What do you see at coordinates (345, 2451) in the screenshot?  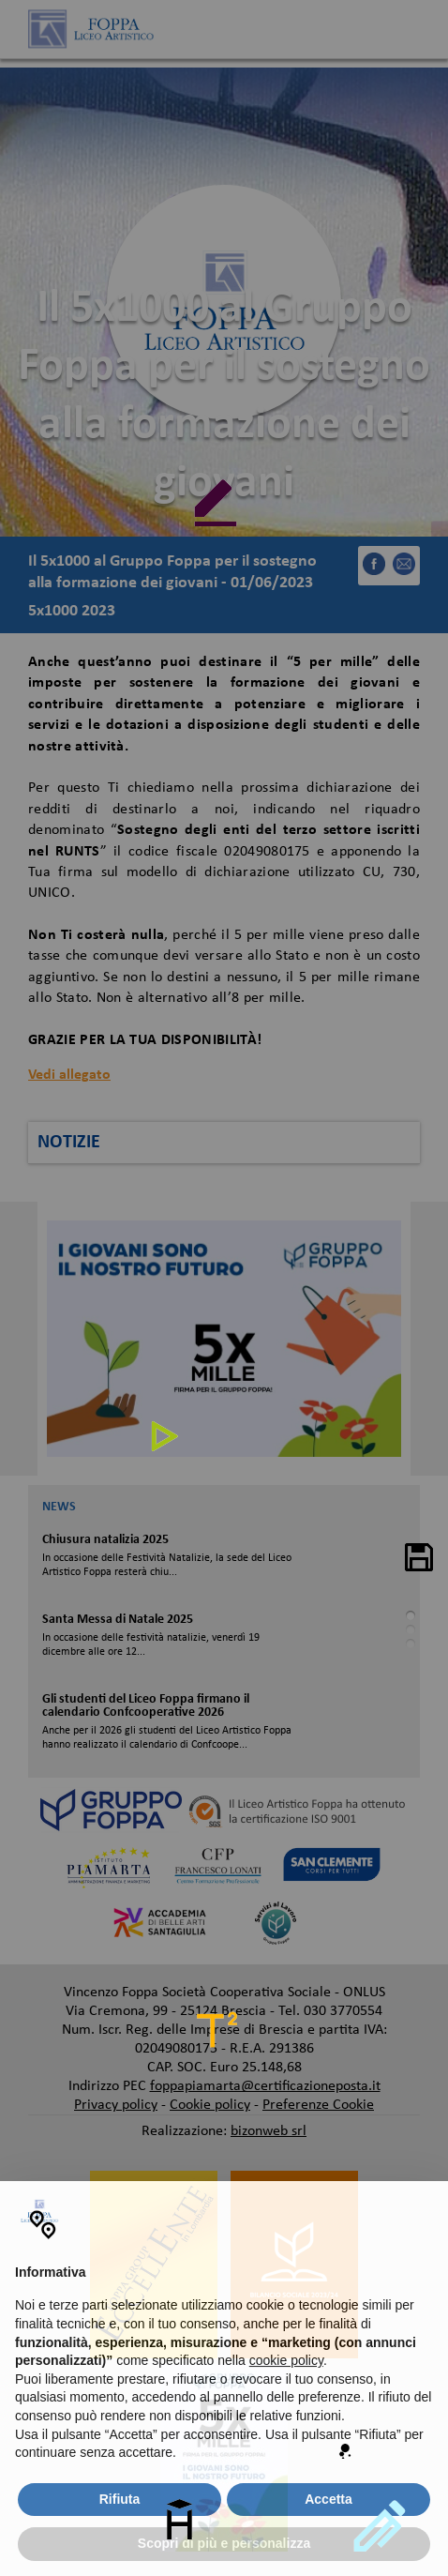 I see `taichi graphics company logo` at bounding box center [345, 2451].